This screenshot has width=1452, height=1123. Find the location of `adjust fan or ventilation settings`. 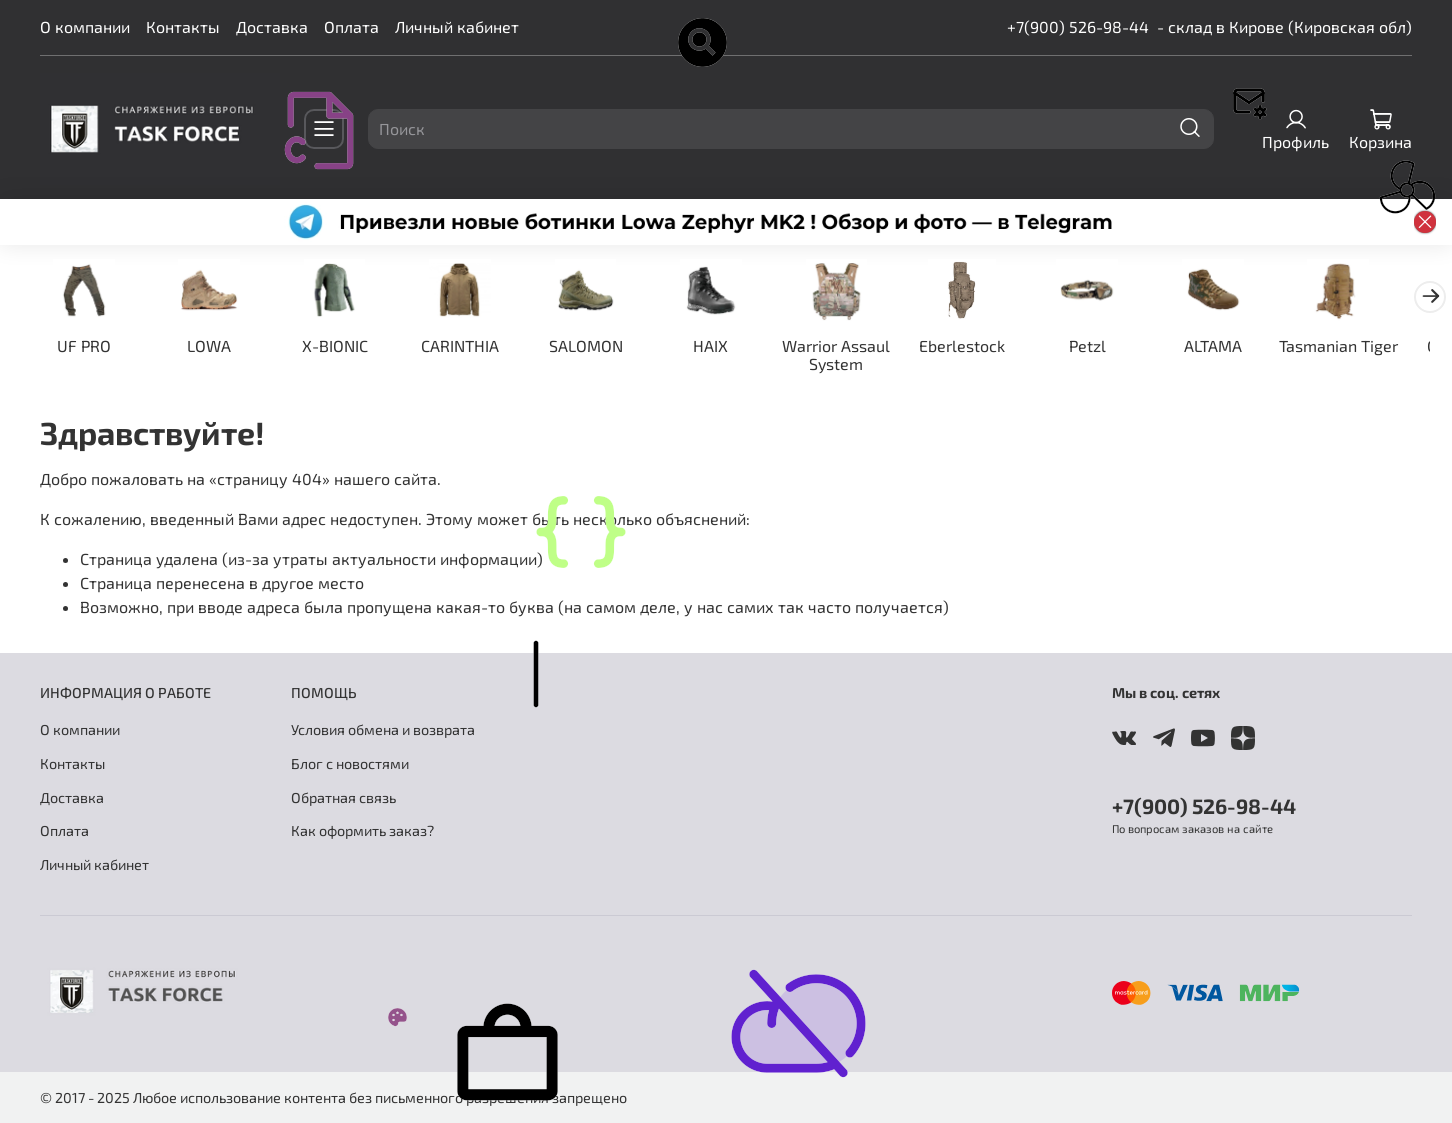

adjust fan or ventilation settings is located at coordinates (1407, 190).